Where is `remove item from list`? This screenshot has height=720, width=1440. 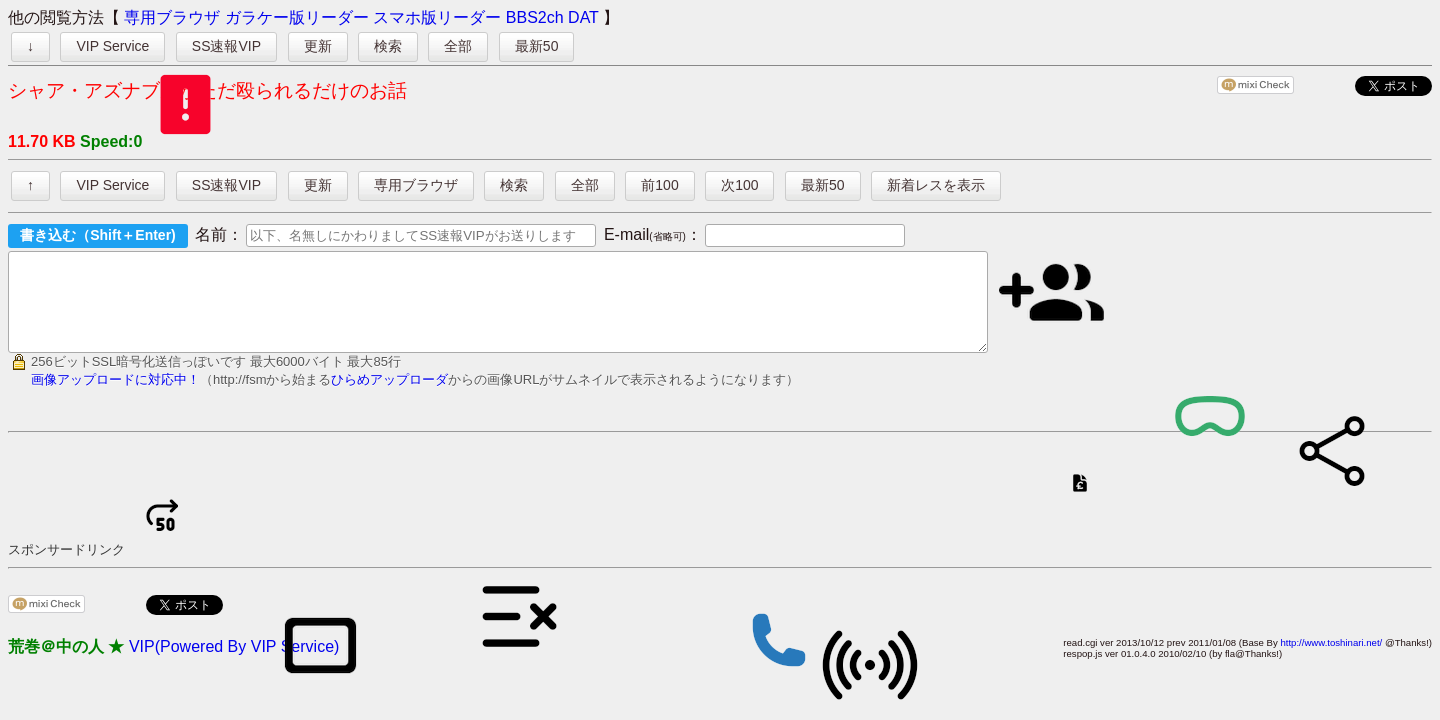
remove item from list is located at coordinates (520, 616).